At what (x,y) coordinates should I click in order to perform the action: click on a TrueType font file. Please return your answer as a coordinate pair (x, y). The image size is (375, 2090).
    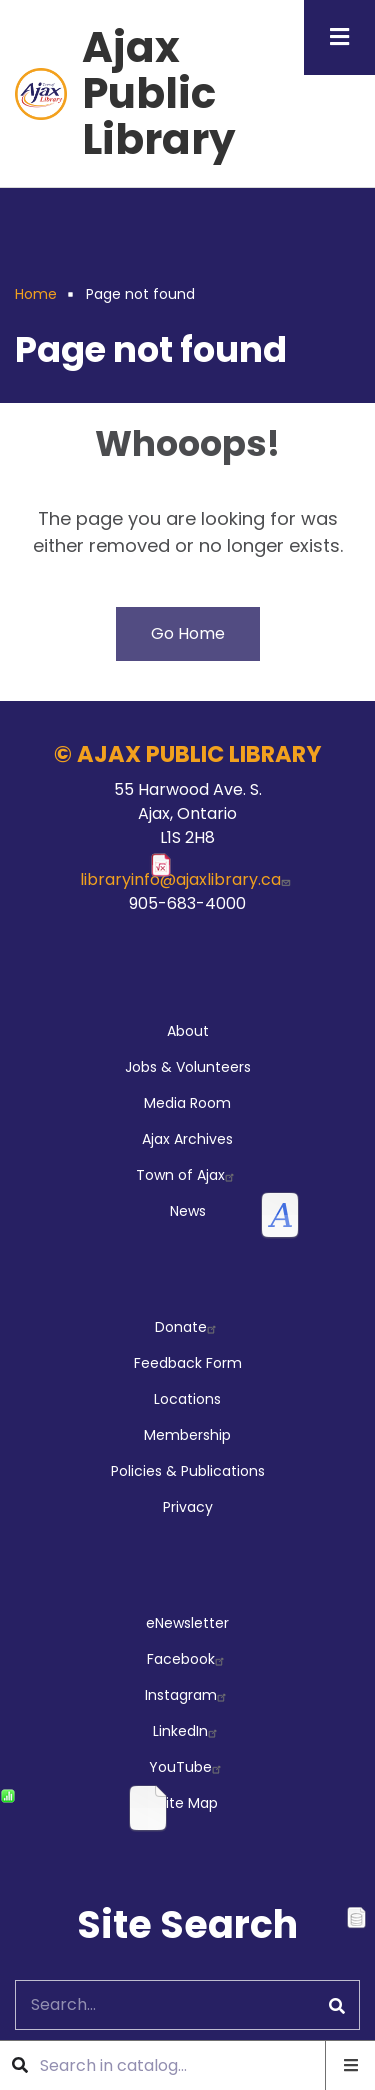
    Looking at the image, I should click on (280, 1215).